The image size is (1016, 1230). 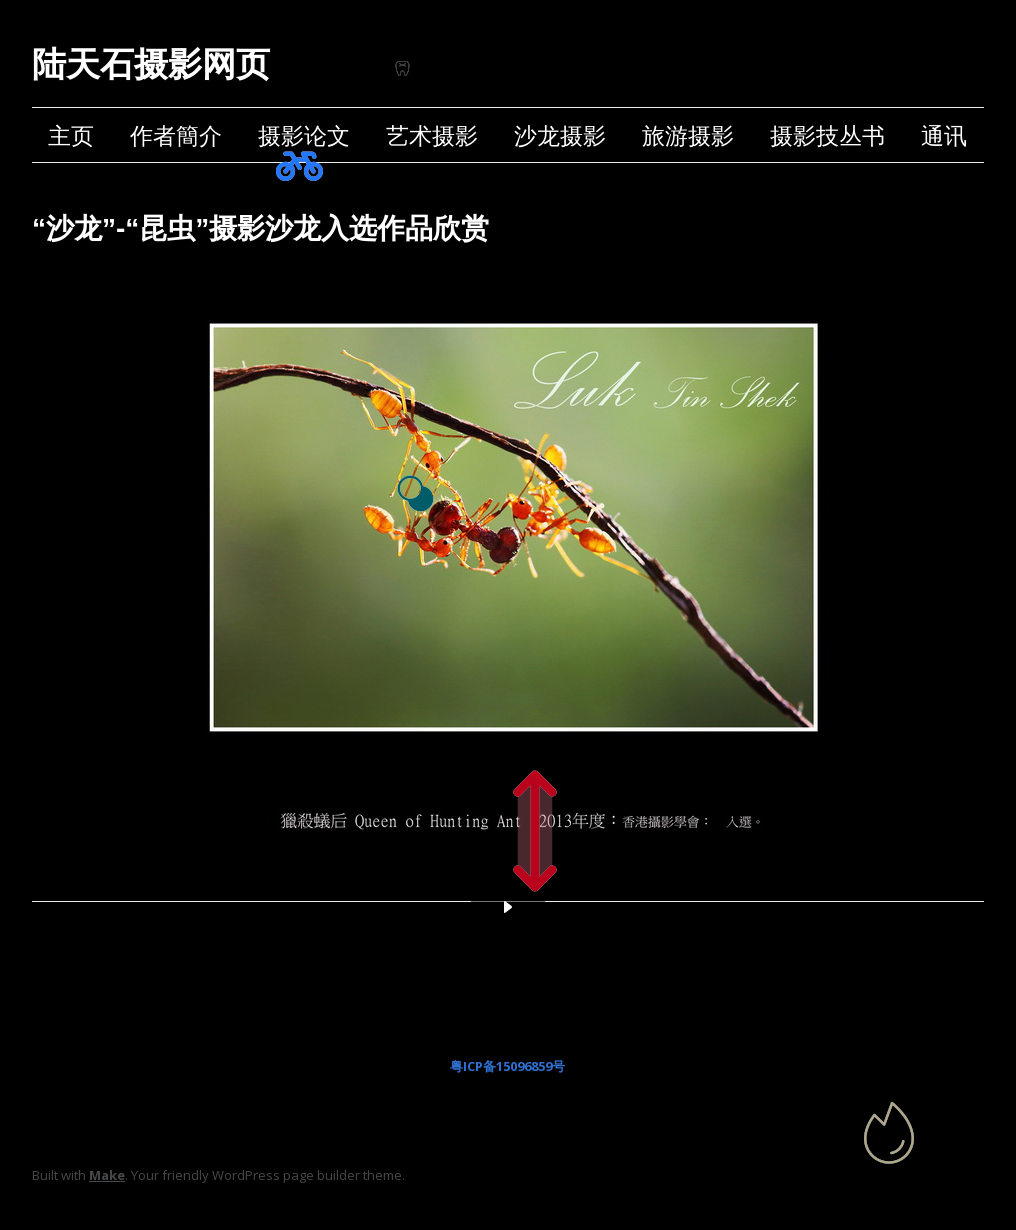 I want to click on access dental or oral health features, so click(x=402, y=68).